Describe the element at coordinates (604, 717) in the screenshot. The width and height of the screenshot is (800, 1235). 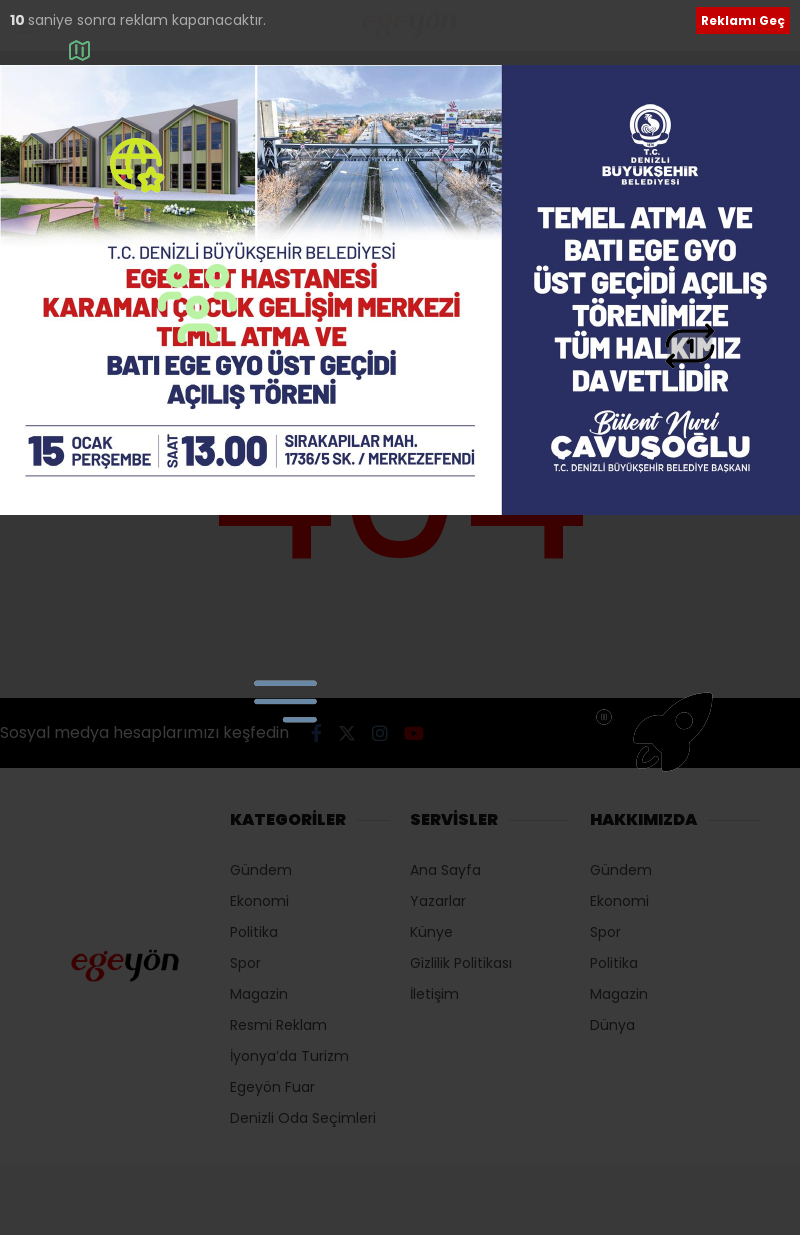
I see `pause media playback` at that location.